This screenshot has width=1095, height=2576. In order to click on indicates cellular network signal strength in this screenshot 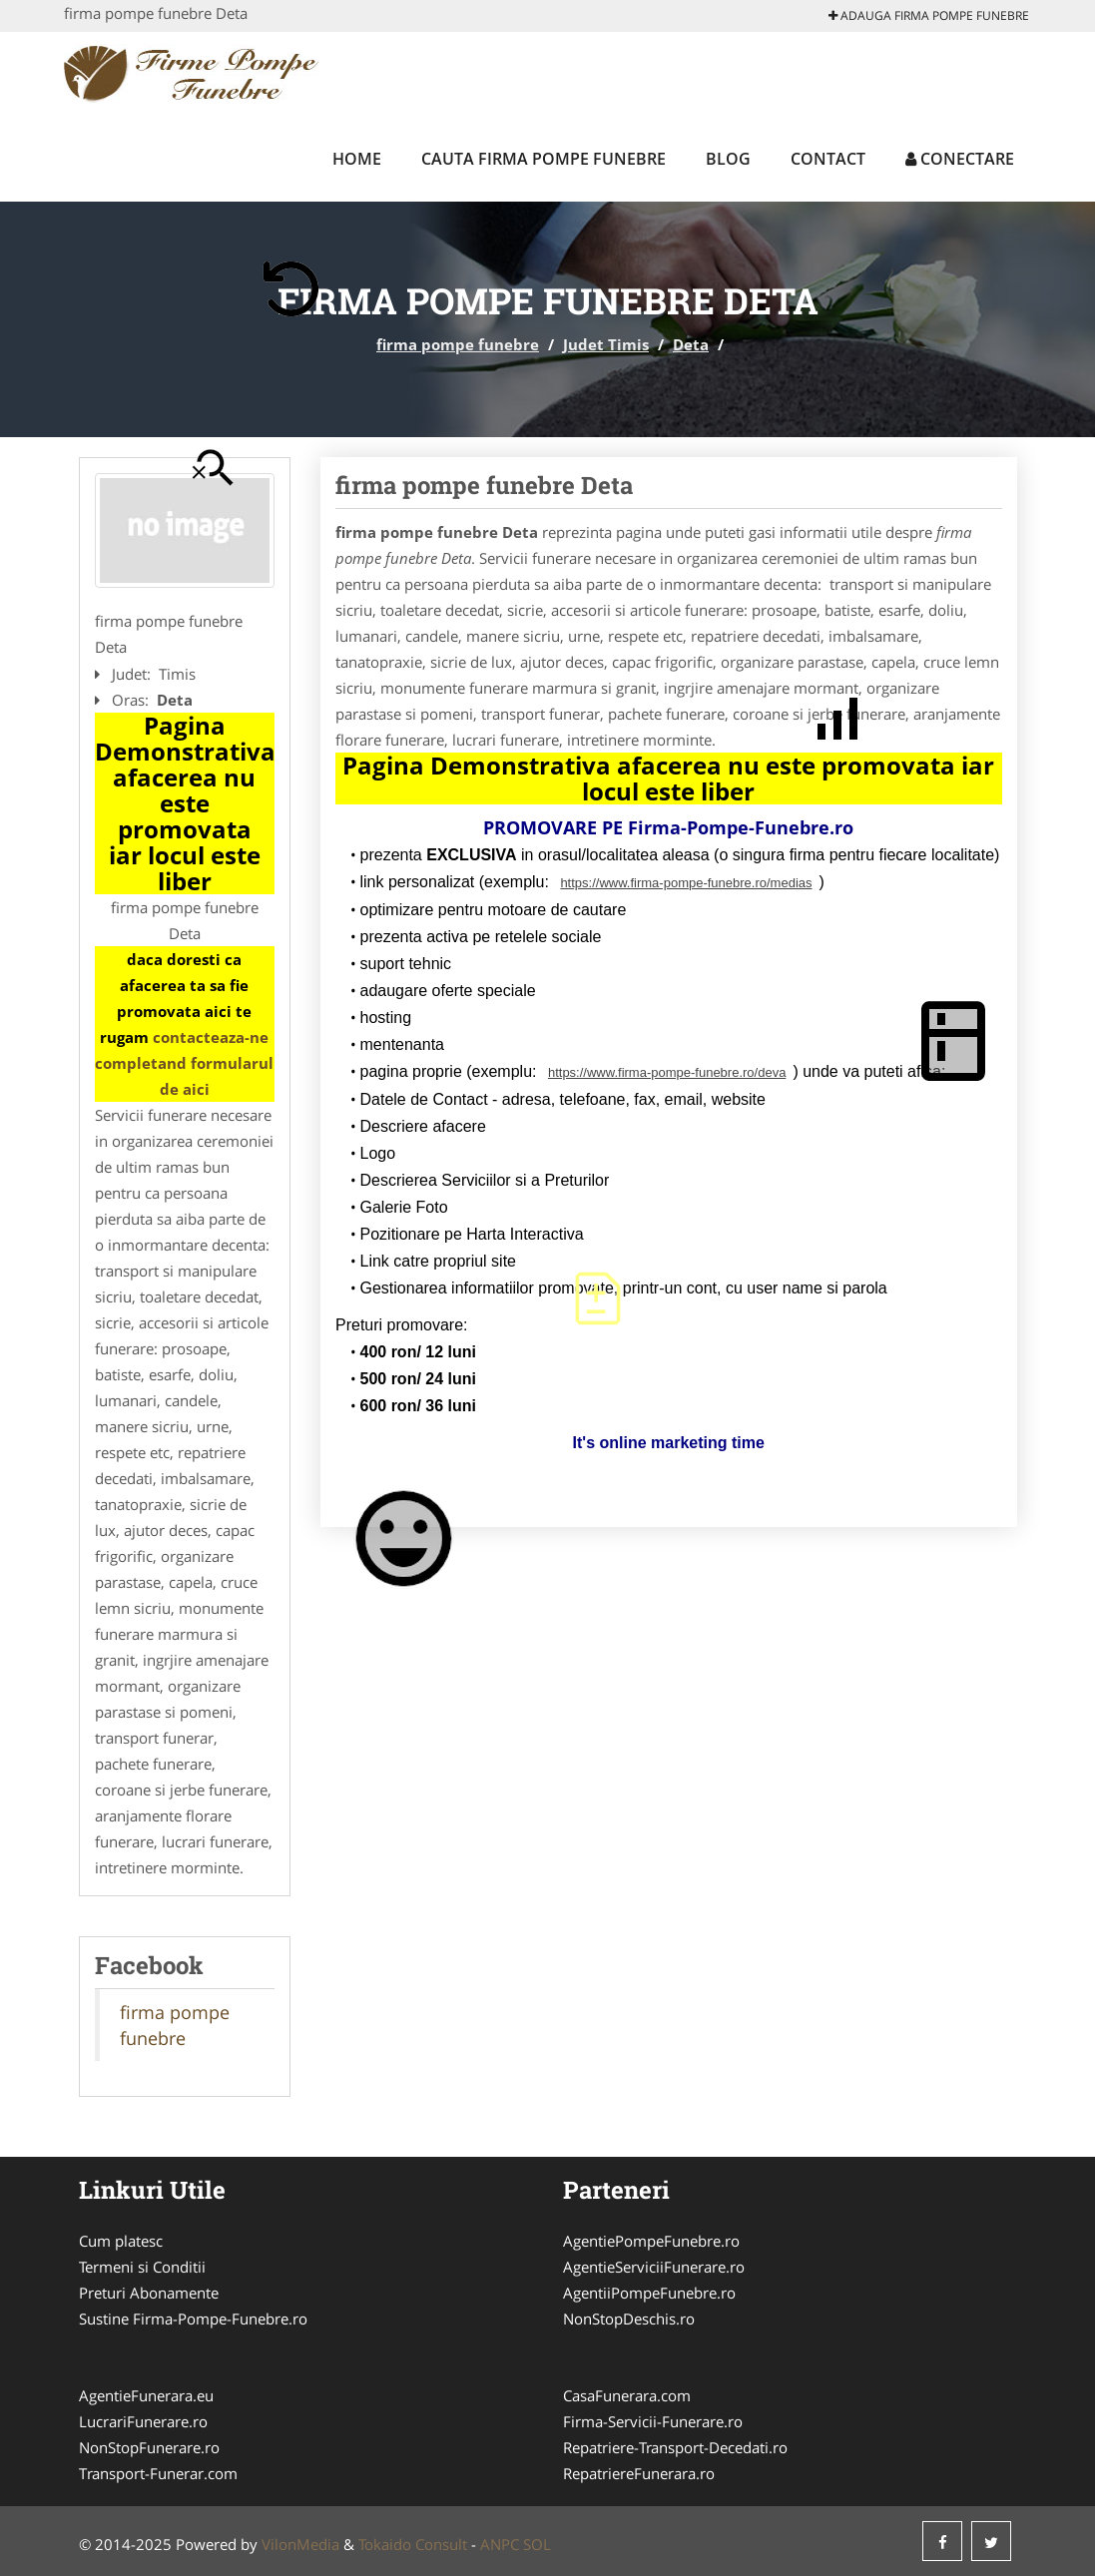, I will do `click(835, 718)`.